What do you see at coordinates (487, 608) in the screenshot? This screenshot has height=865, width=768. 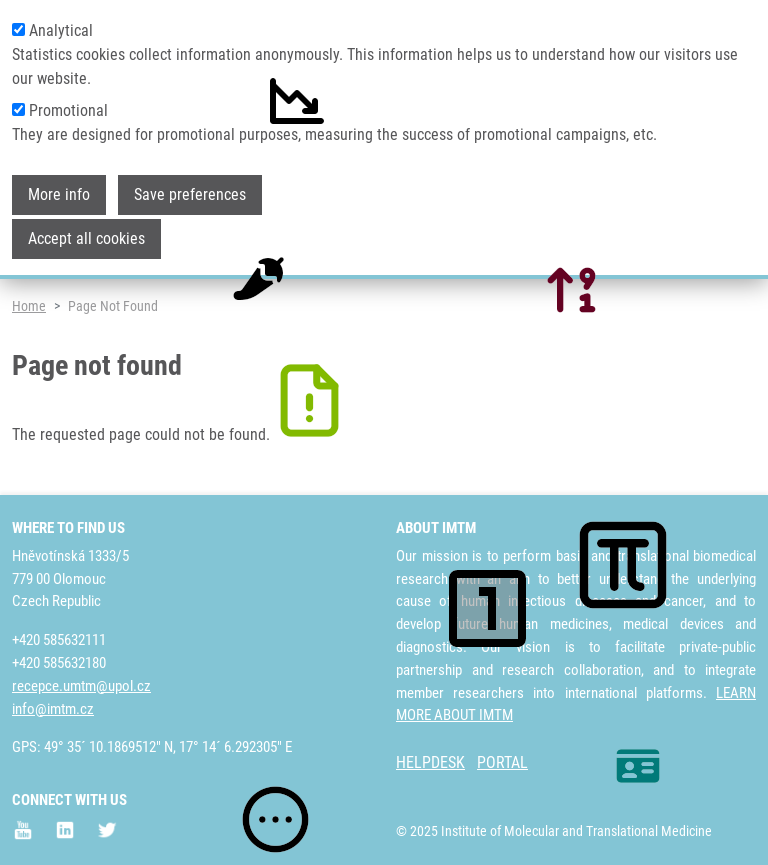 I see `indicates the first item or step in a sequence` at bounding box center [487, 608].